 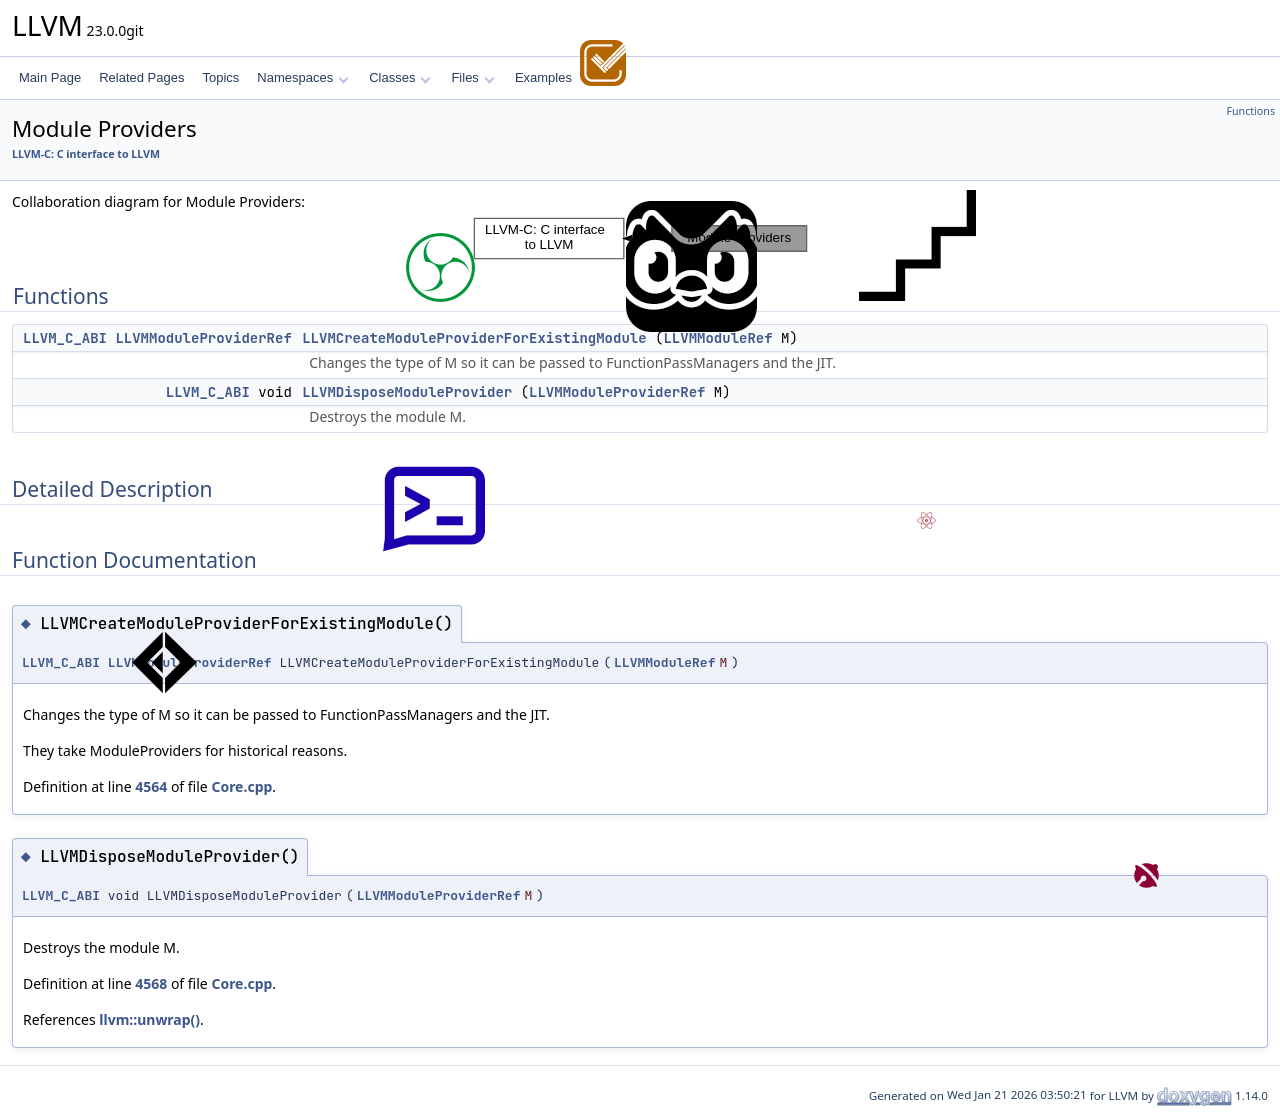 I want to click on open the duolingo language learning app, so click(x=691, y=266).